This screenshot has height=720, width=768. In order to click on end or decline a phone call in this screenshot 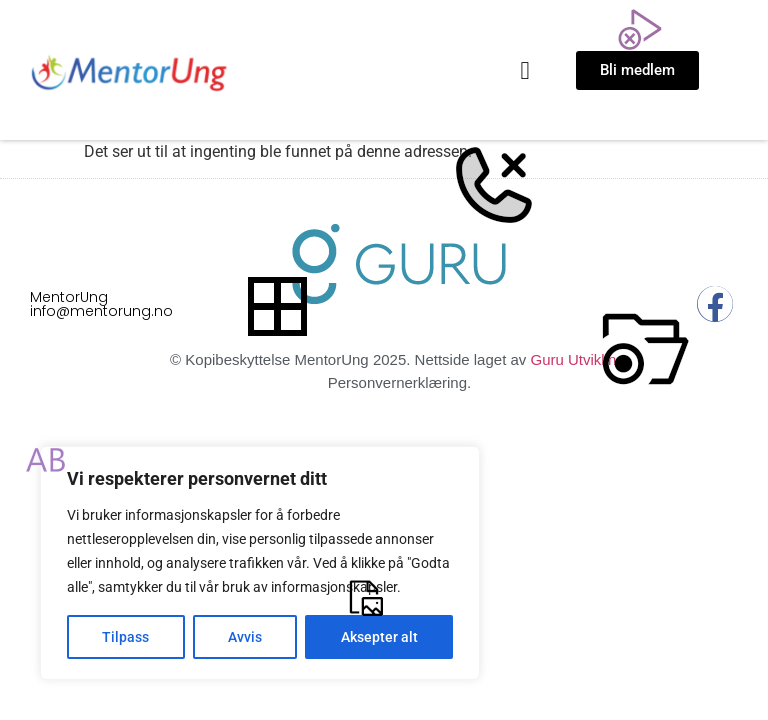, I will do `click(495, 183)`.